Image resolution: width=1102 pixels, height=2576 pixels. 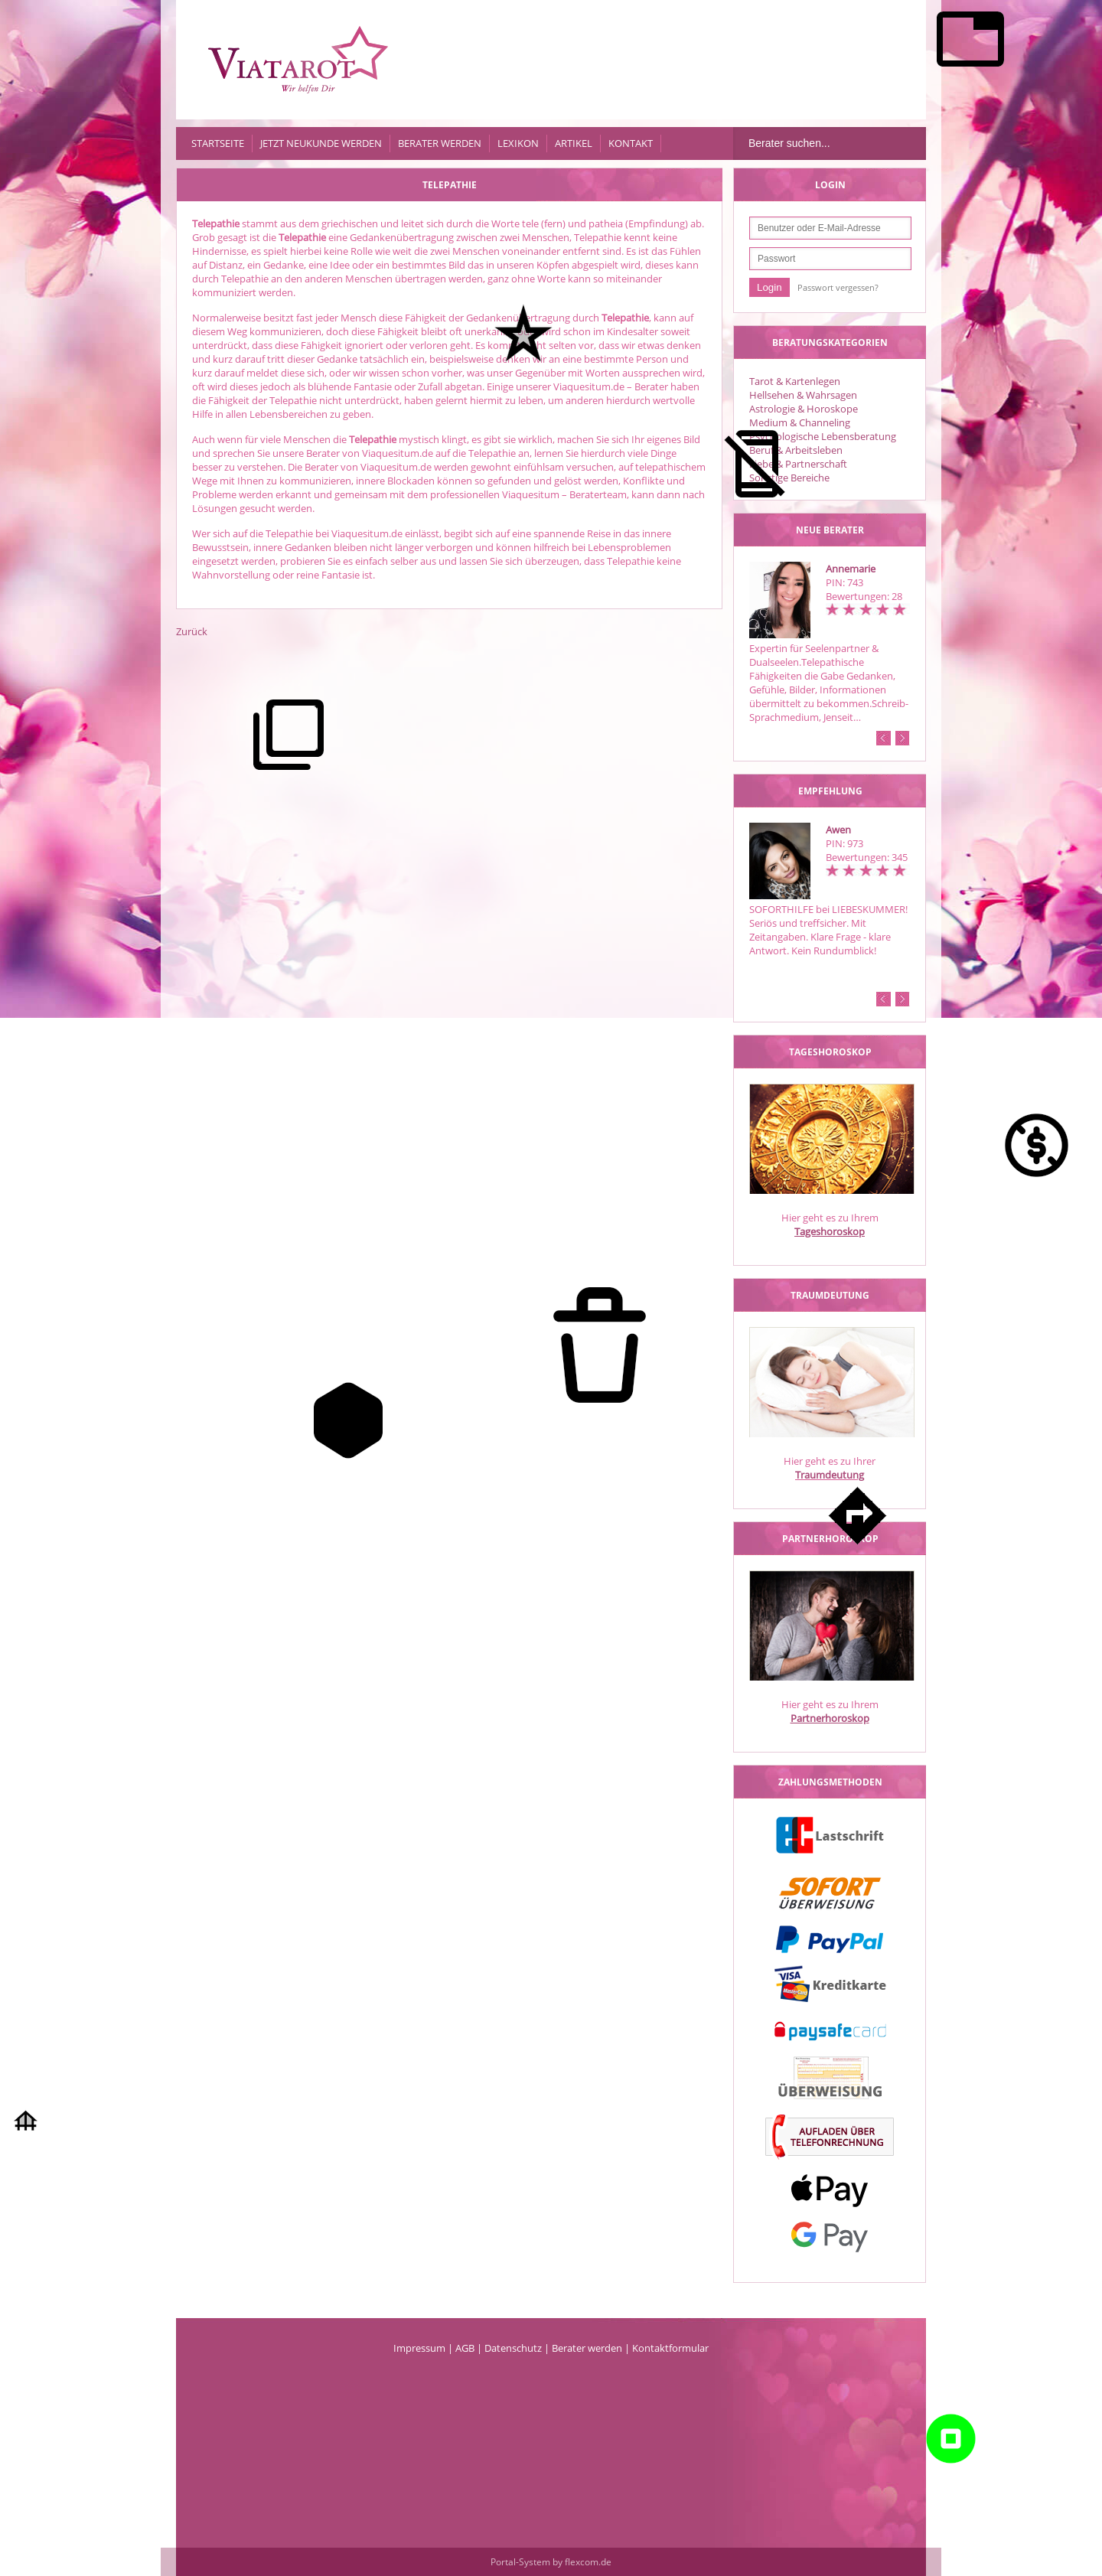 What do you see at coordinates (599, 1348) in the screenshot?
I see `delete this item` at bounding box center [599, 1348].